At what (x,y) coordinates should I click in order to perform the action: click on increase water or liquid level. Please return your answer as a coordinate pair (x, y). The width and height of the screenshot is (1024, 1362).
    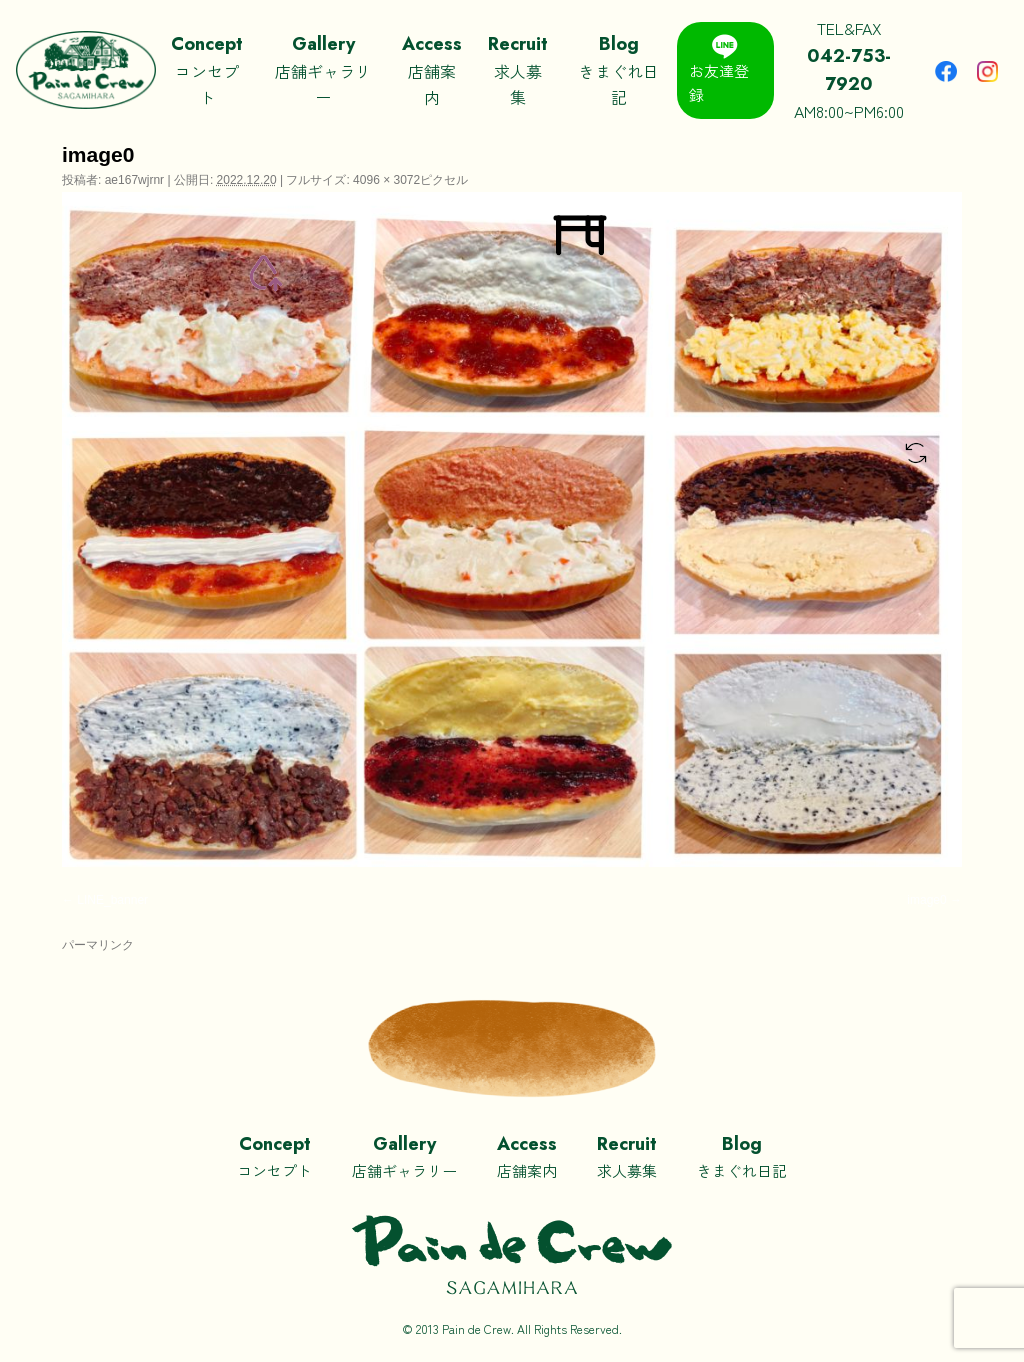
    Looking at the image, I should click on (263, 272).